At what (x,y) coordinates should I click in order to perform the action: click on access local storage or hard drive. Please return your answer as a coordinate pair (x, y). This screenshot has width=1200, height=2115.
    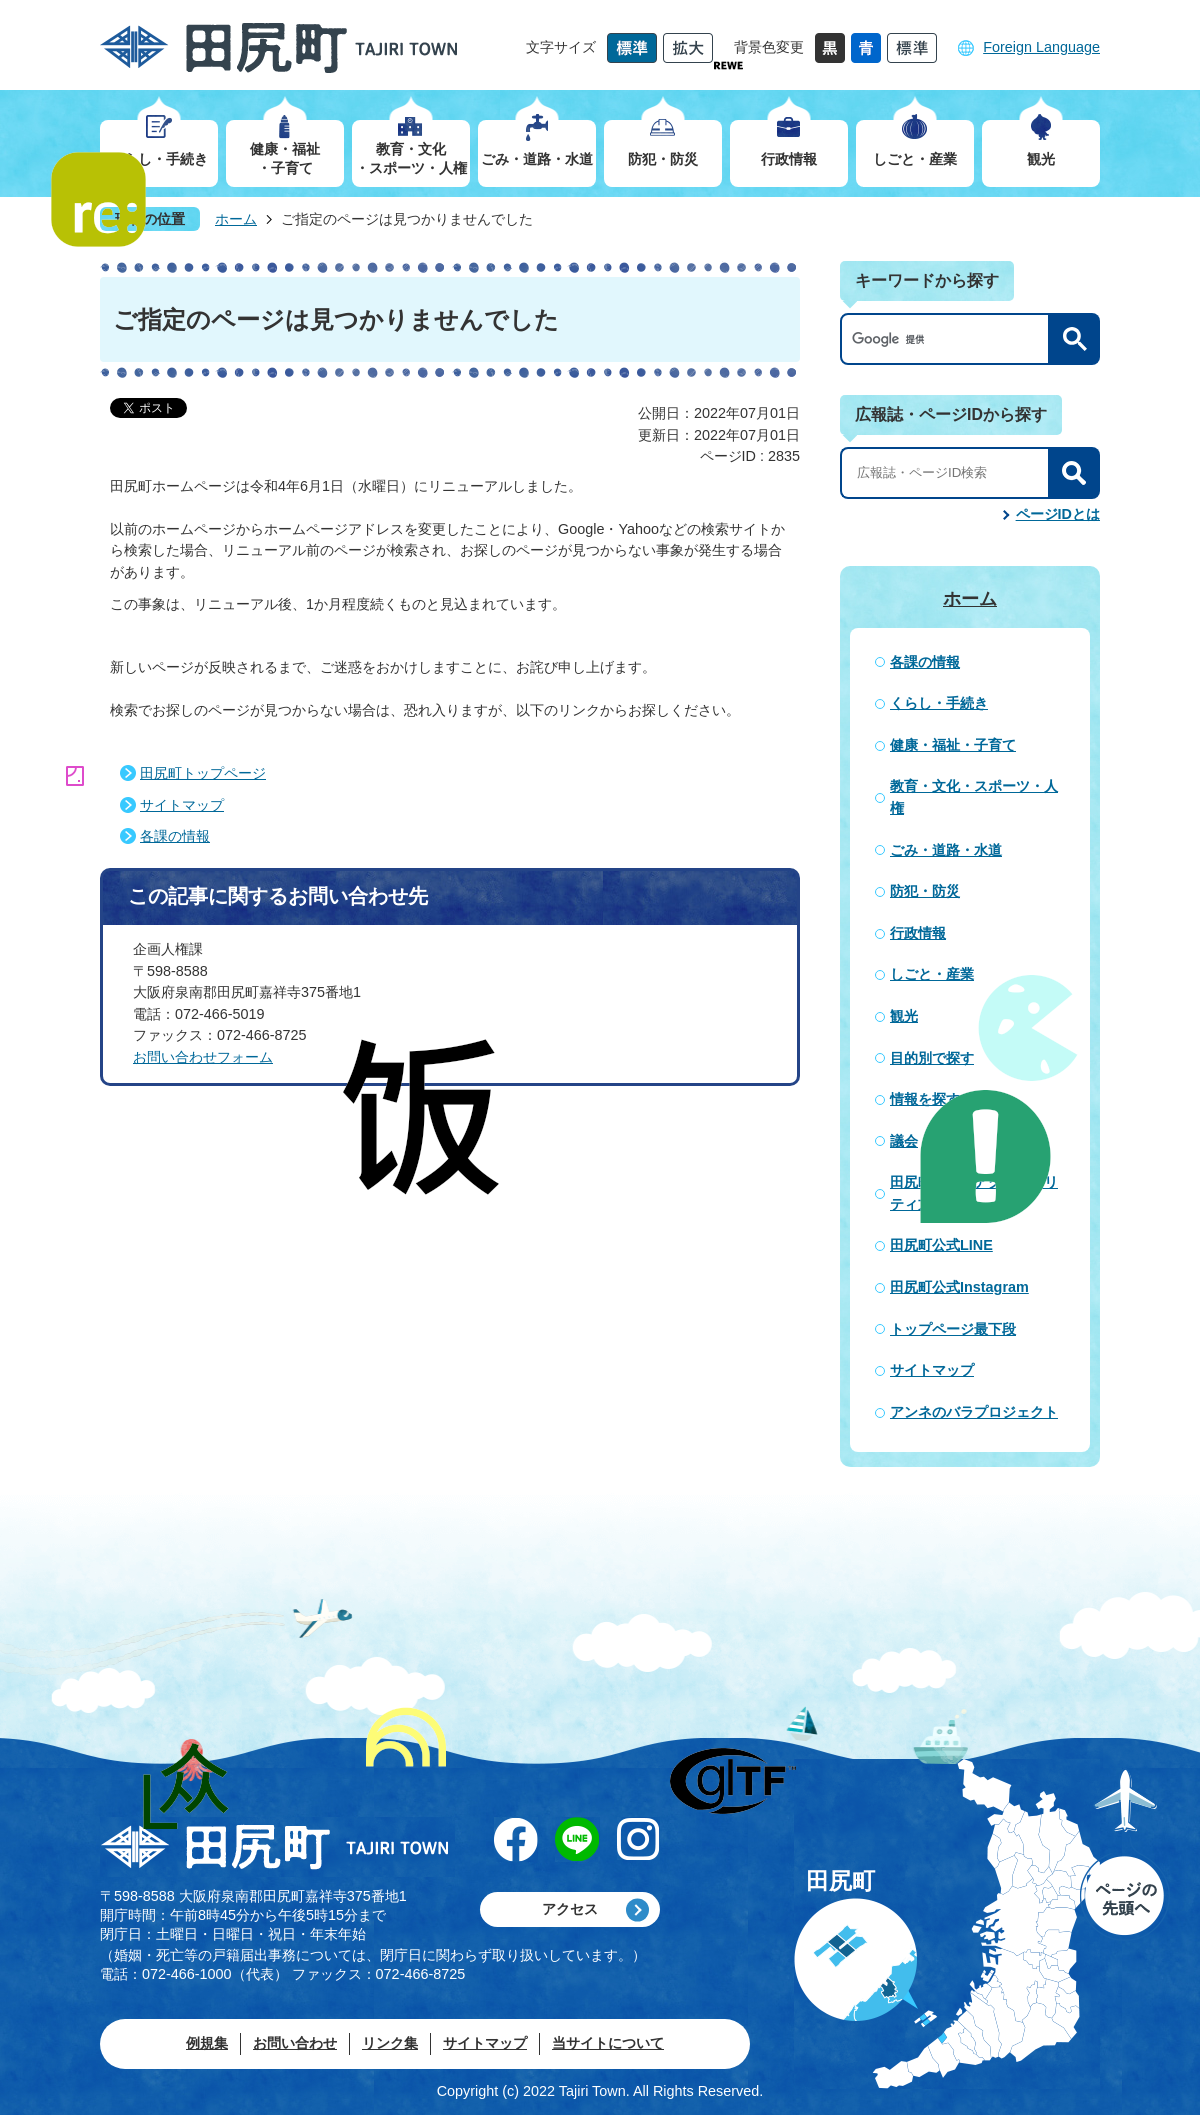
    Looking at the image, I should click on (75, 776).